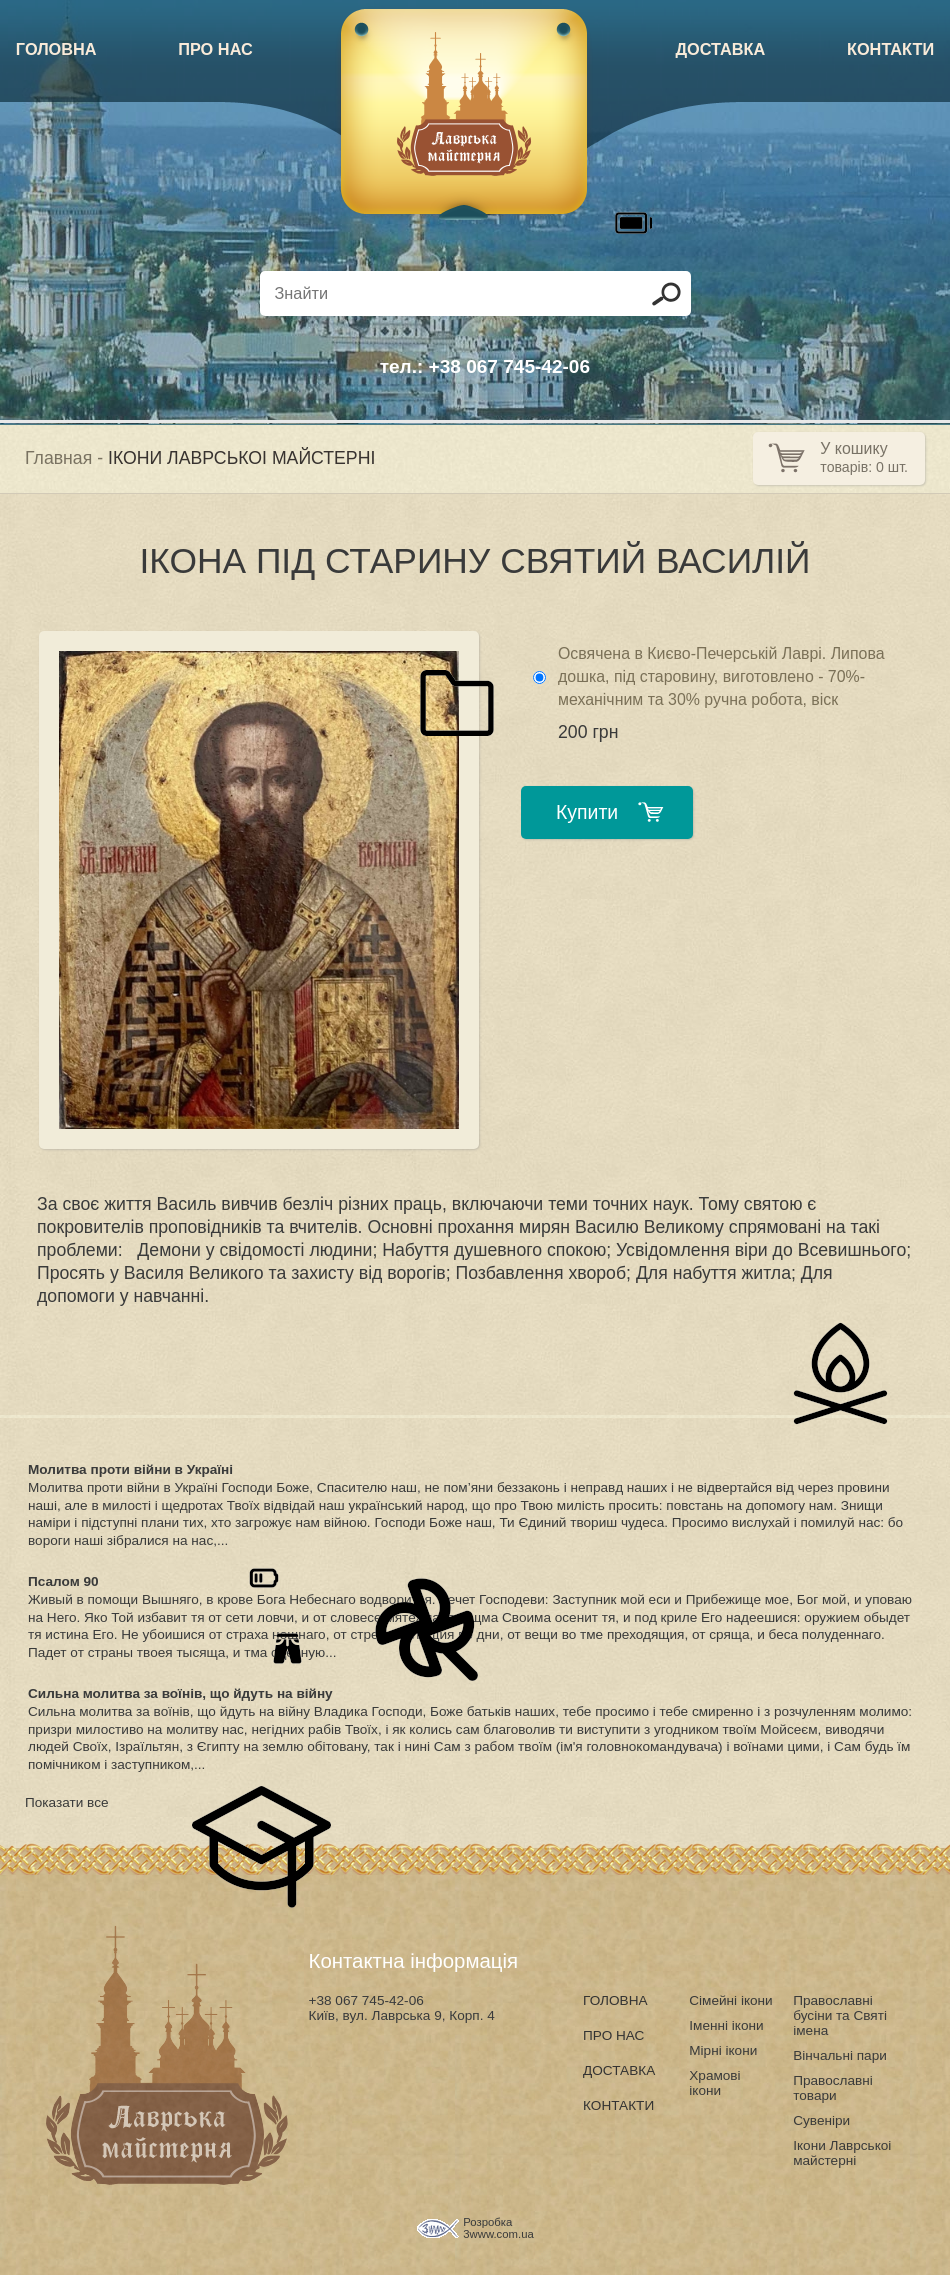 The image size is (950, 2275). I want to click on browse pants or bottoms in a clothing app, so click(287, 1648).